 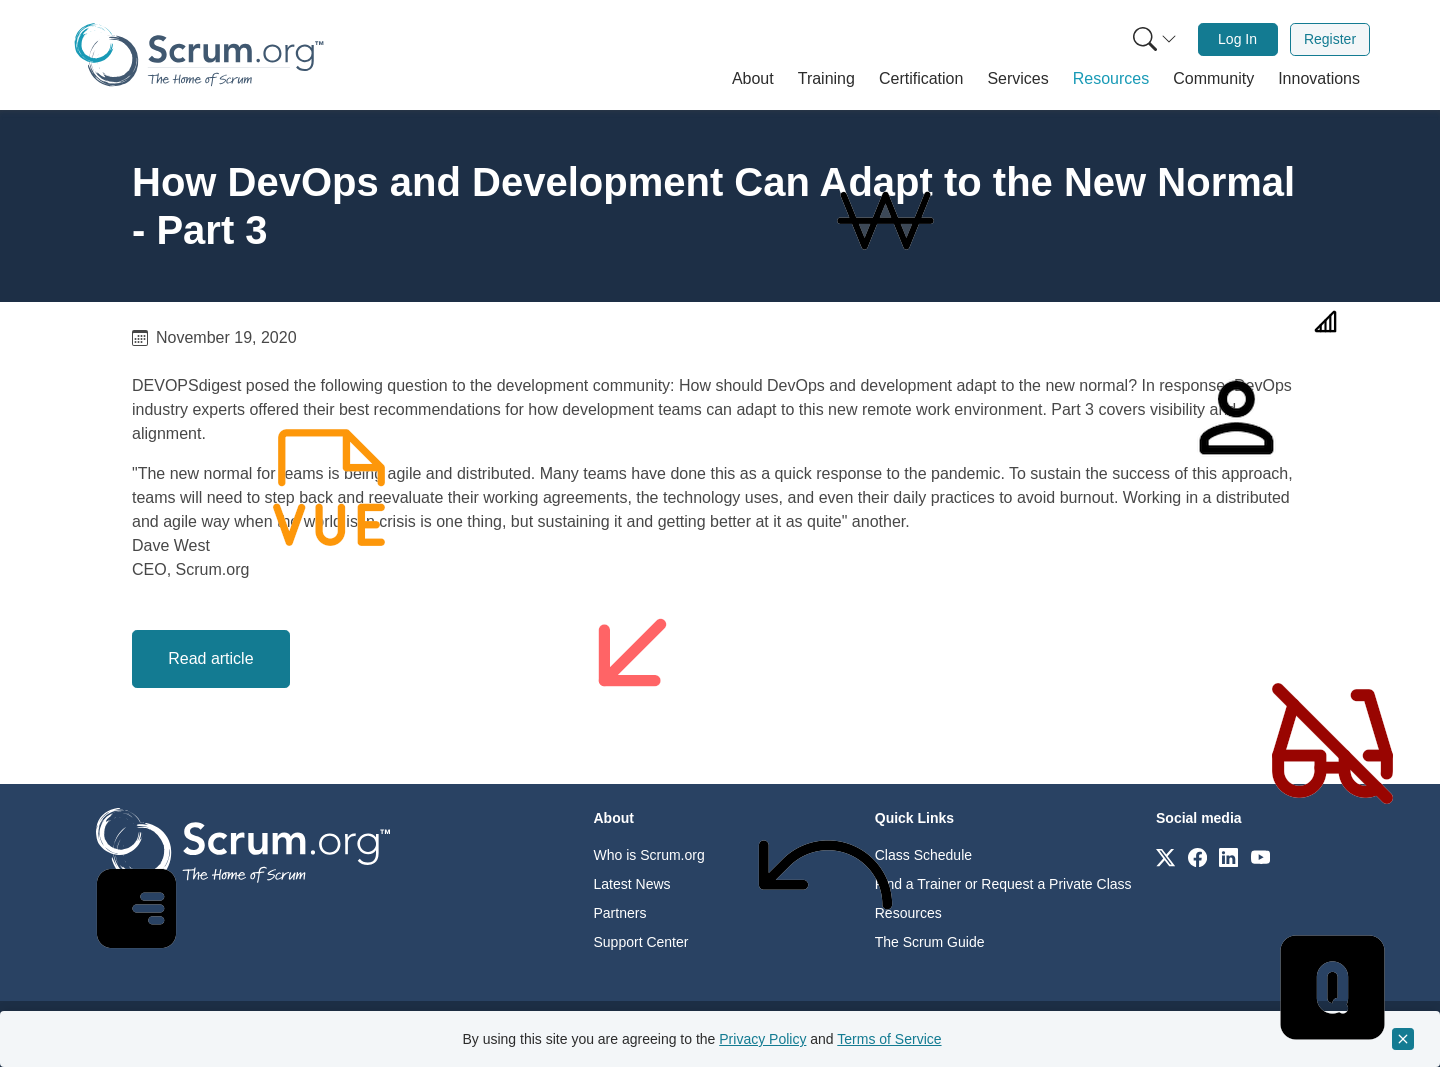 I want to click on vue.js file type indicator, so click(x=331, y=492).